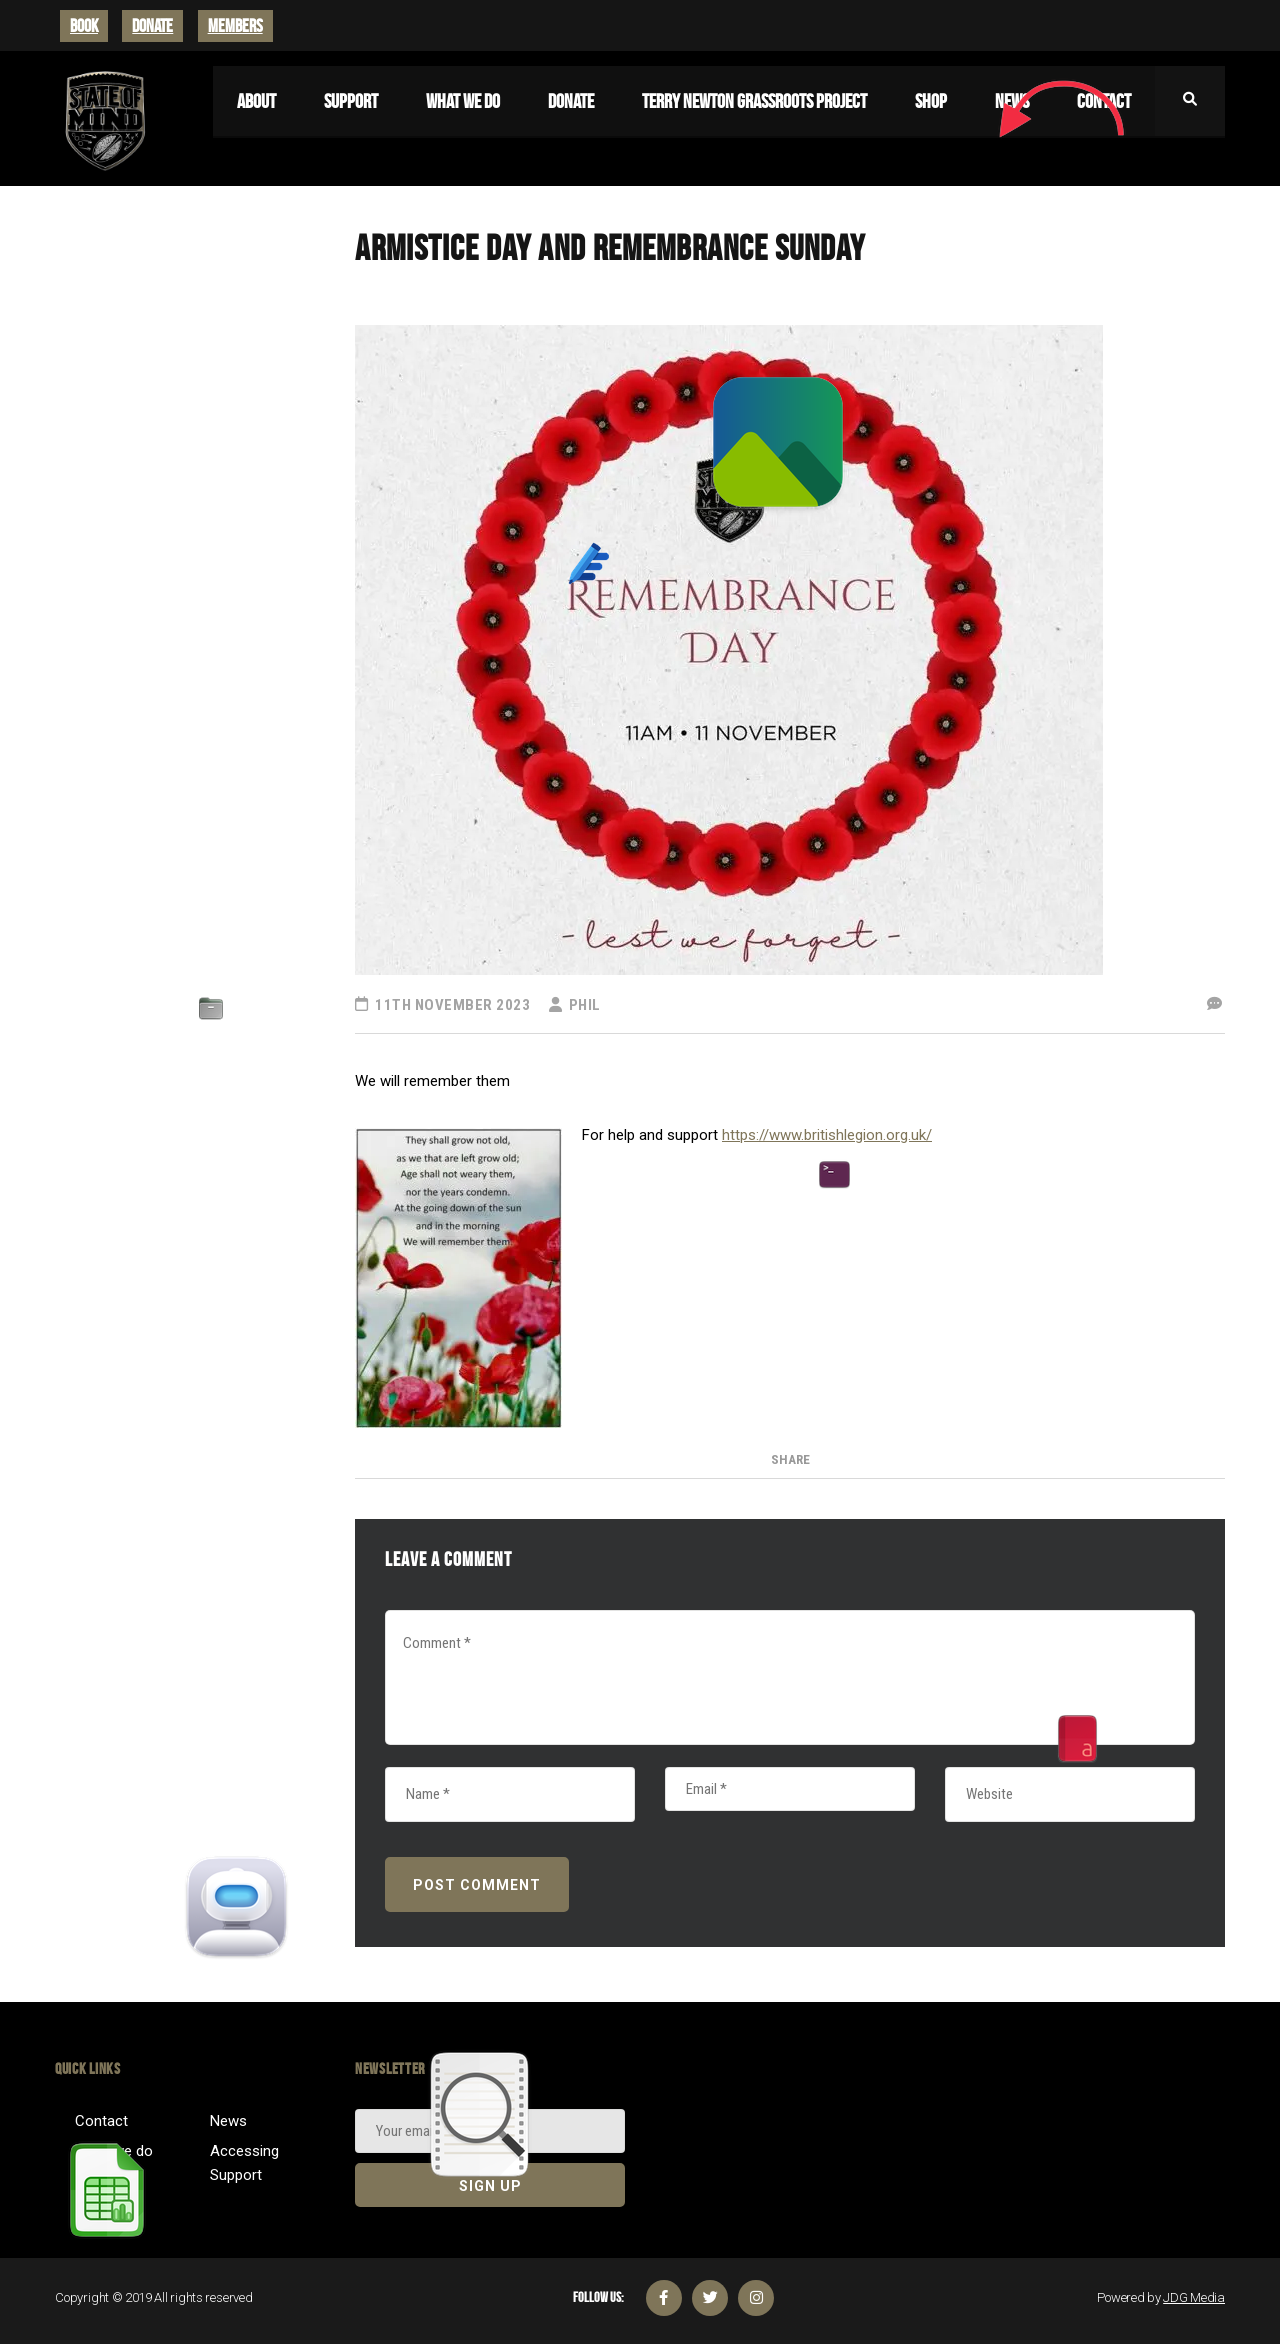 The image size is (1280, 2344). What do you see at coordinates (1077, 1738) in the screenshot?
I see `open the dictionary app` at bounding box center [1077, 1738].